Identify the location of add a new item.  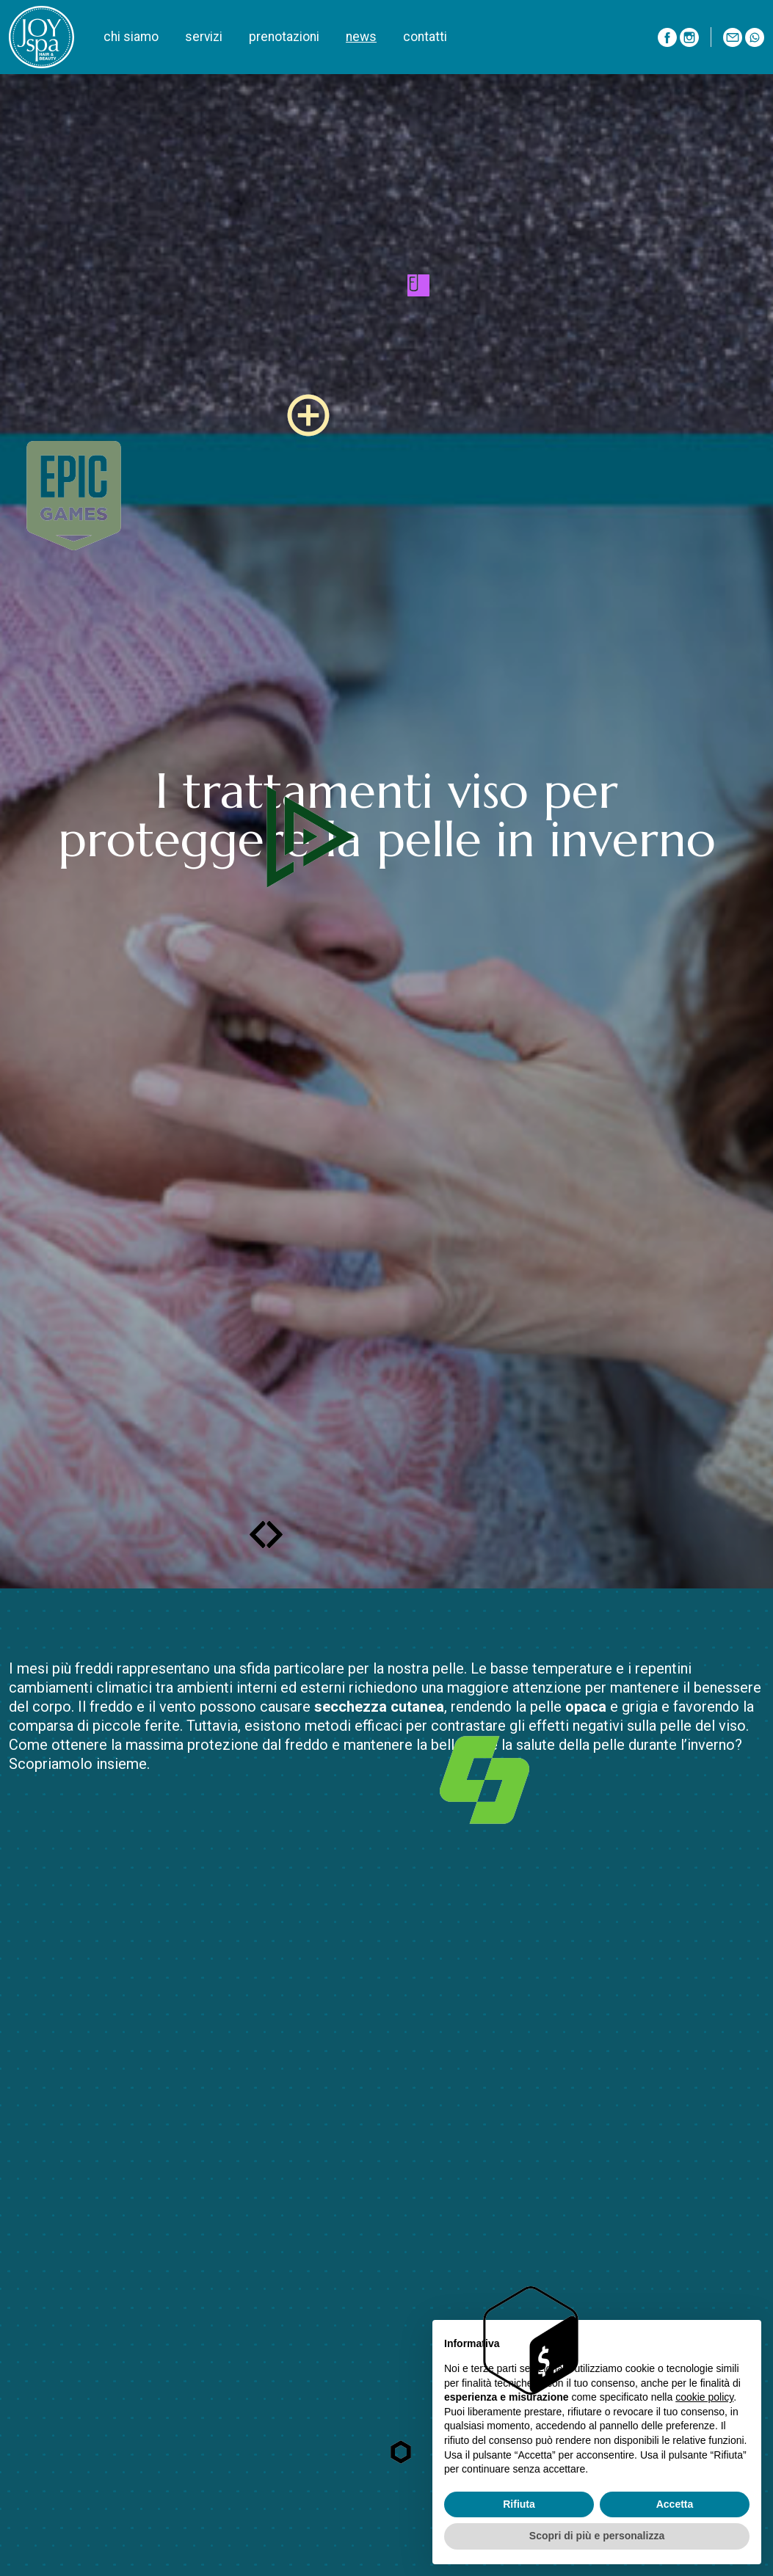
(308, 415).